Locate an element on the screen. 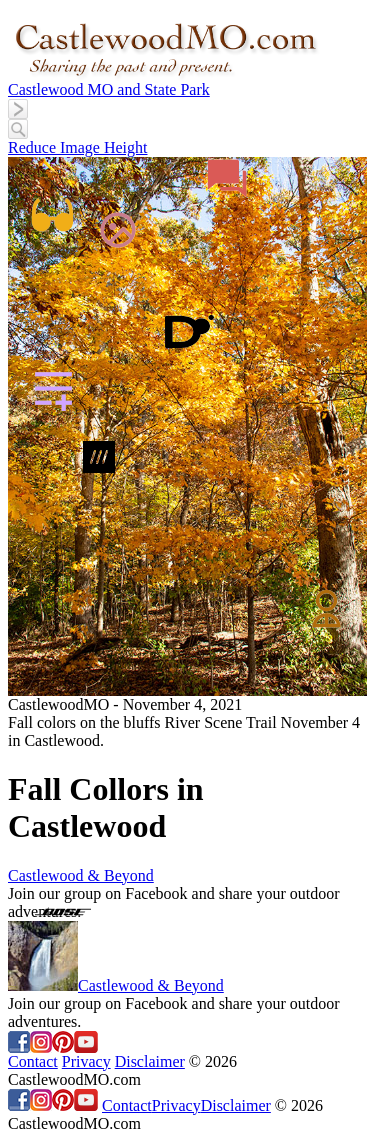 Image resolution: width=375 pixels, height=1141 pixels. enable reading mode or accessibility features is located at coordinates (52, 216).